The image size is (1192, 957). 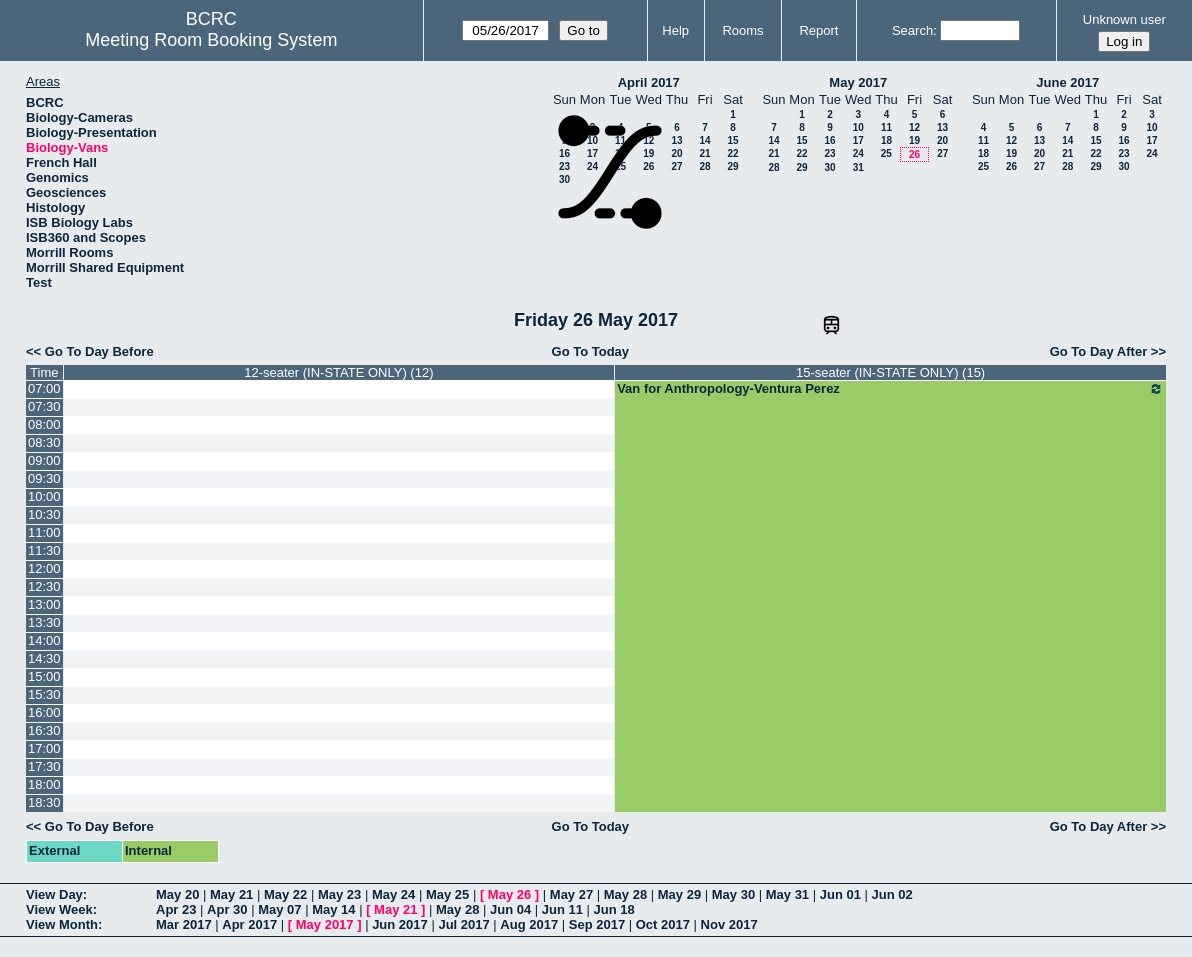 I want to click on adjust animation easing curve control points, so click(x=610, y=172).